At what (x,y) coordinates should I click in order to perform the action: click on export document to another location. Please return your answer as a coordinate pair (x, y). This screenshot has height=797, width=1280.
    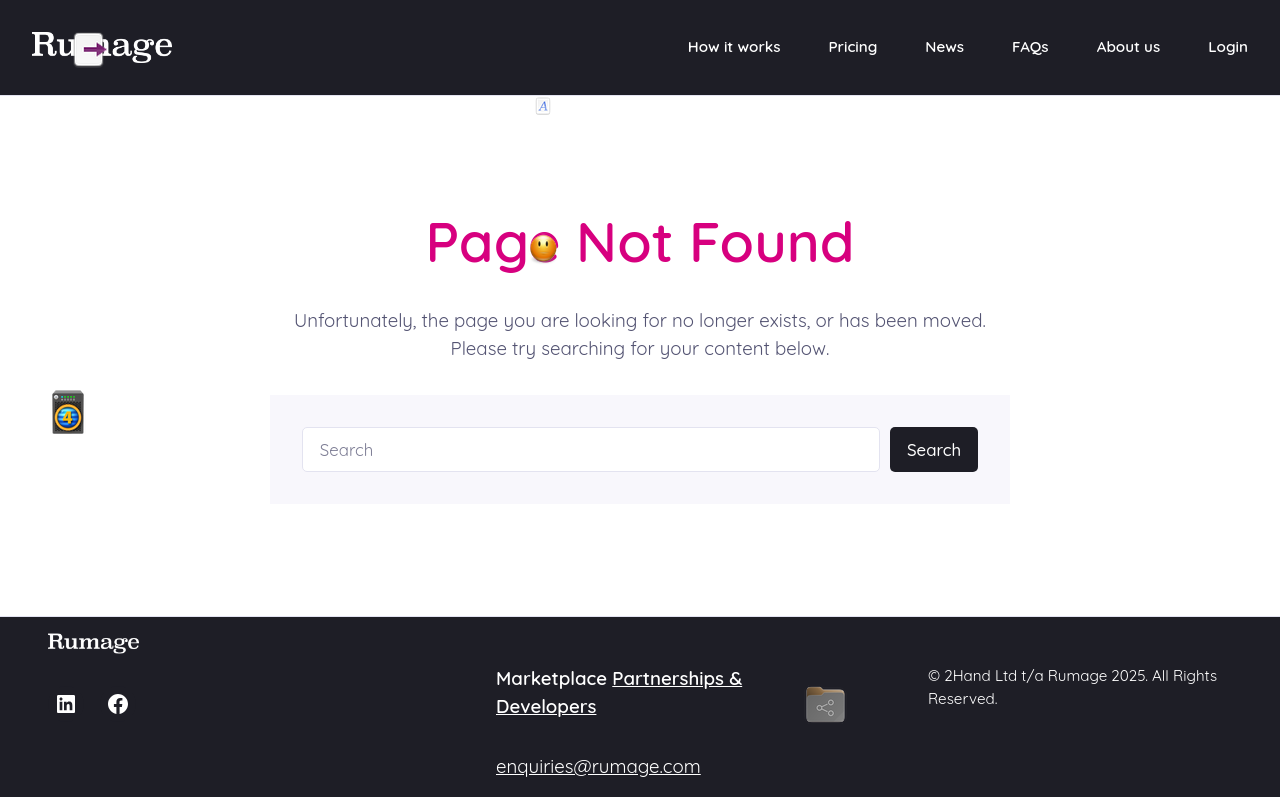
    Looking at the image, I should click on (88, 49).